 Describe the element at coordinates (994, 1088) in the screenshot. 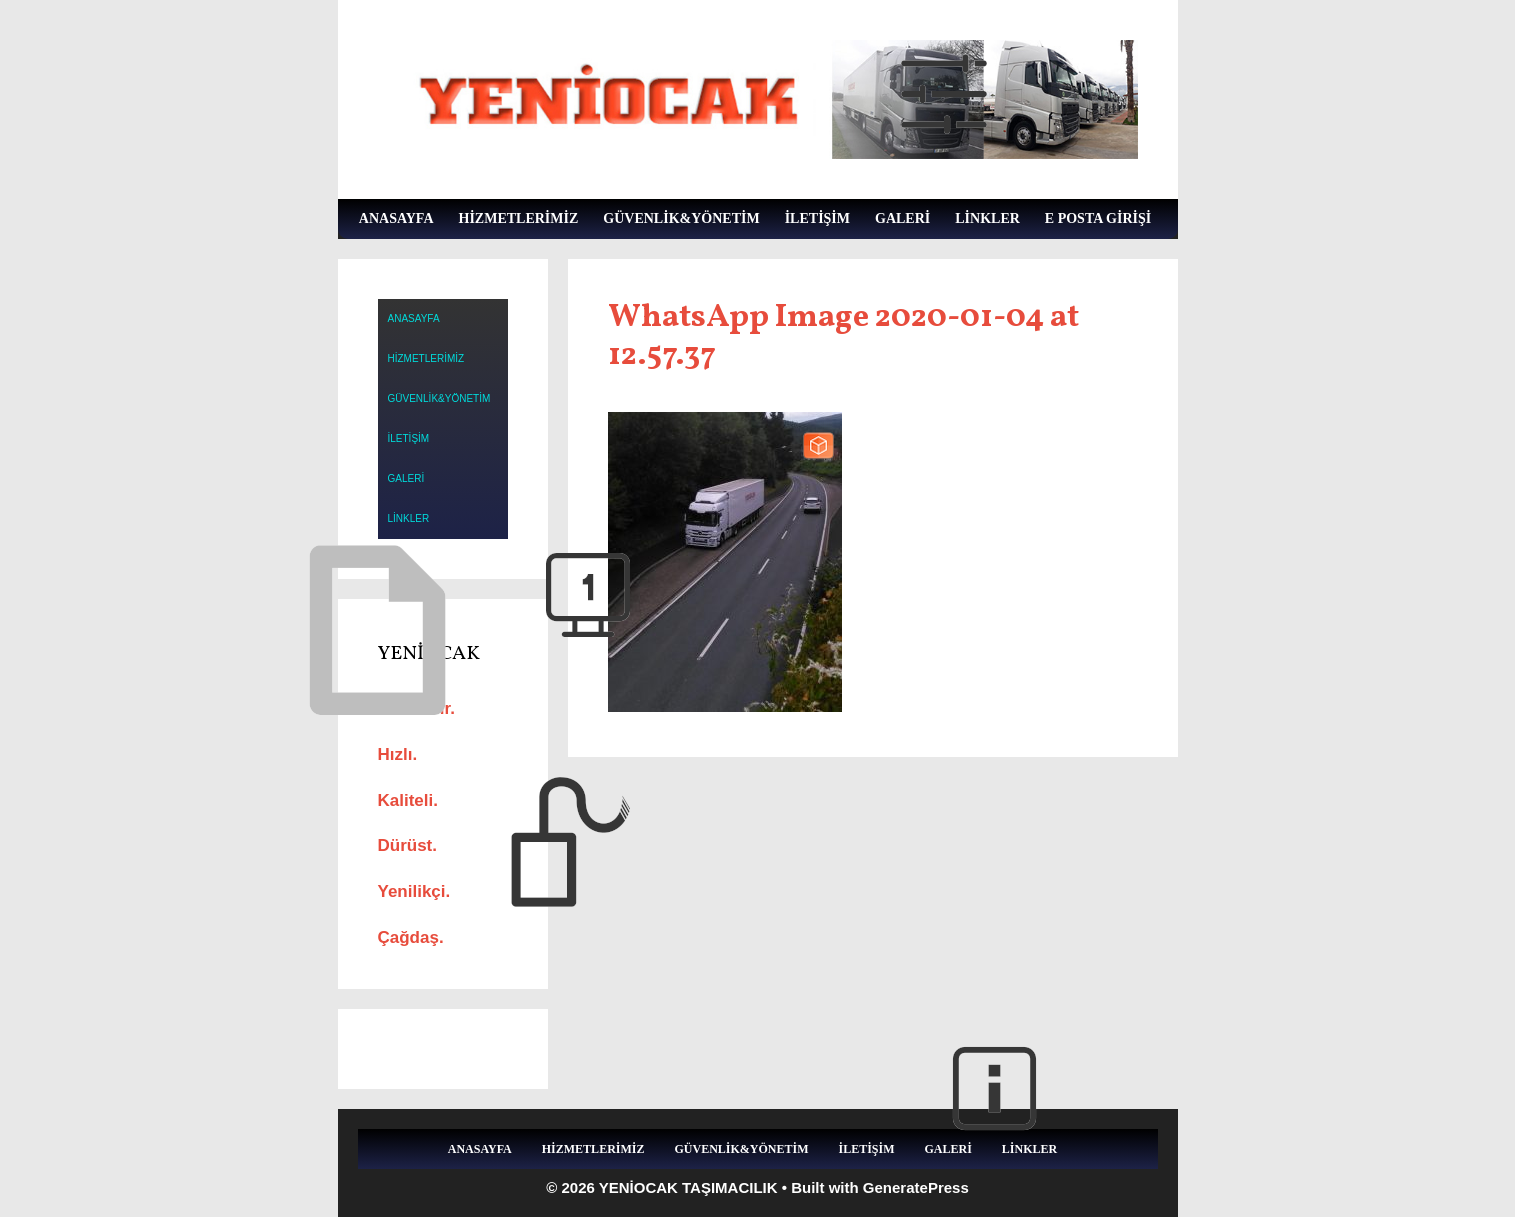

I see `view system information or details` at that location.